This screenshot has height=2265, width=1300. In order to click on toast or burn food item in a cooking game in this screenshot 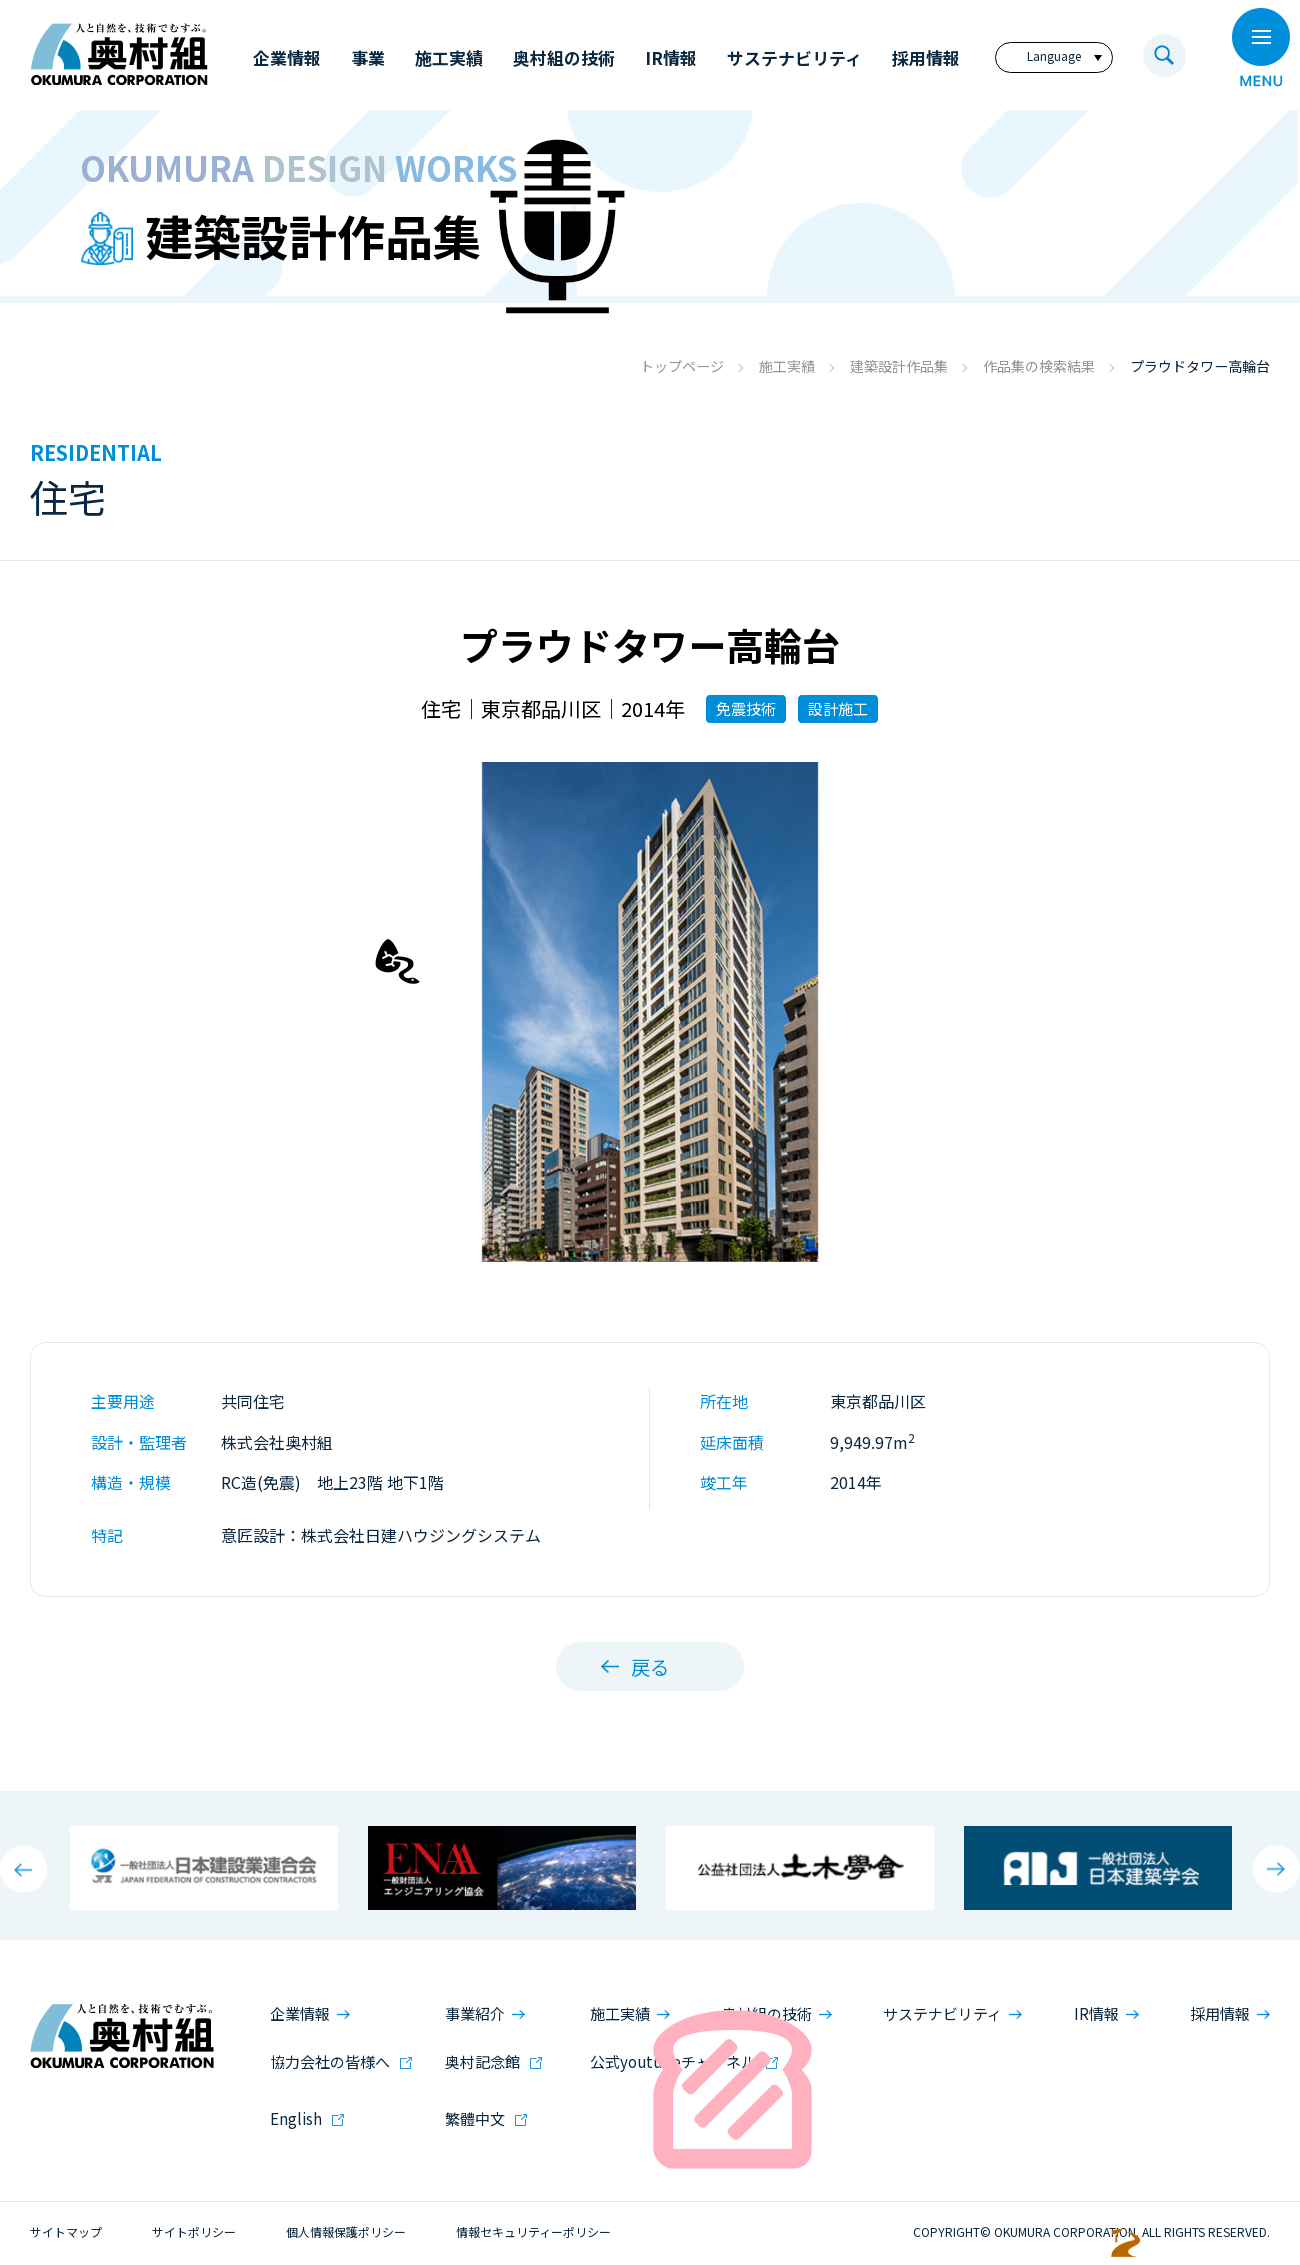, I will do `click(732, 2089)`.